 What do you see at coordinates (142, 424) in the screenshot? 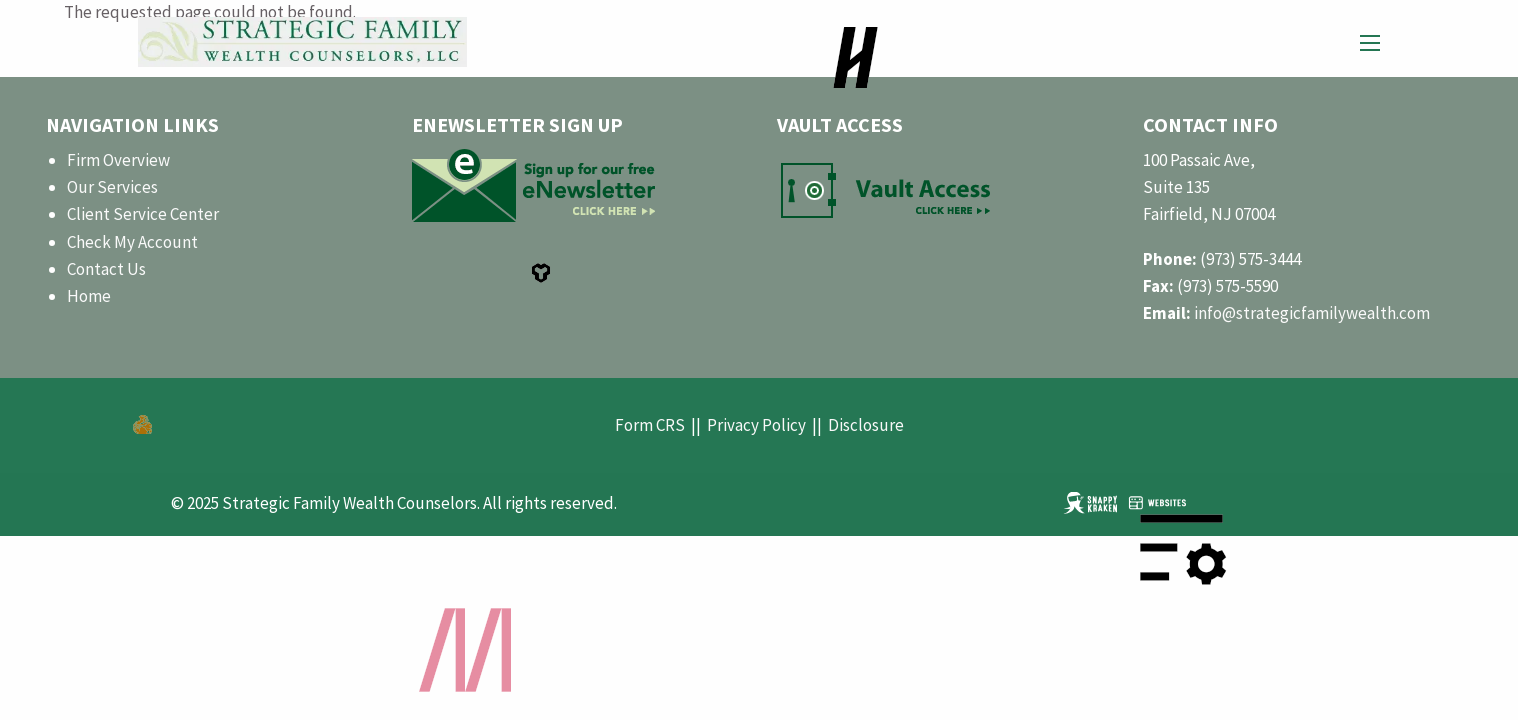
I see `apache flink logo` at bounding box center [142, 424].